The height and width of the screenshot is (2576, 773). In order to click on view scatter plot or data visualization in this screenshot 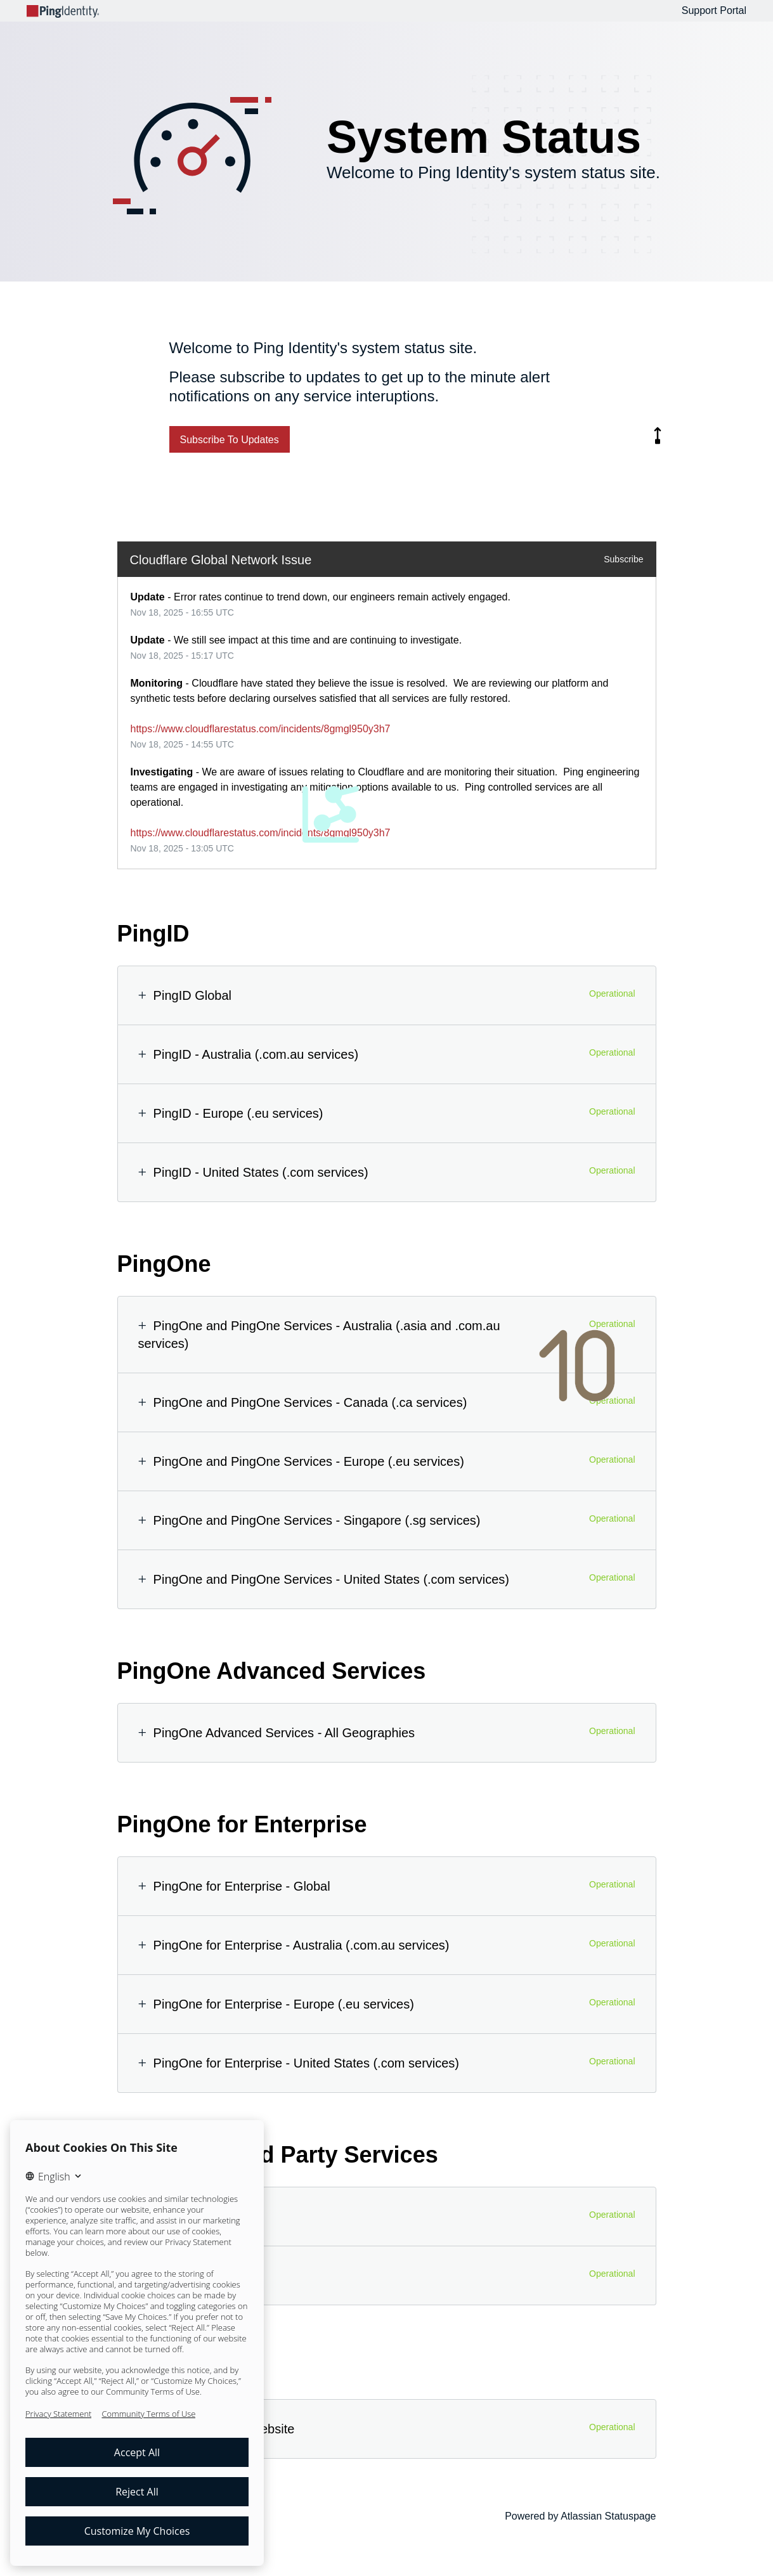, I will do `click(330, 814)`.